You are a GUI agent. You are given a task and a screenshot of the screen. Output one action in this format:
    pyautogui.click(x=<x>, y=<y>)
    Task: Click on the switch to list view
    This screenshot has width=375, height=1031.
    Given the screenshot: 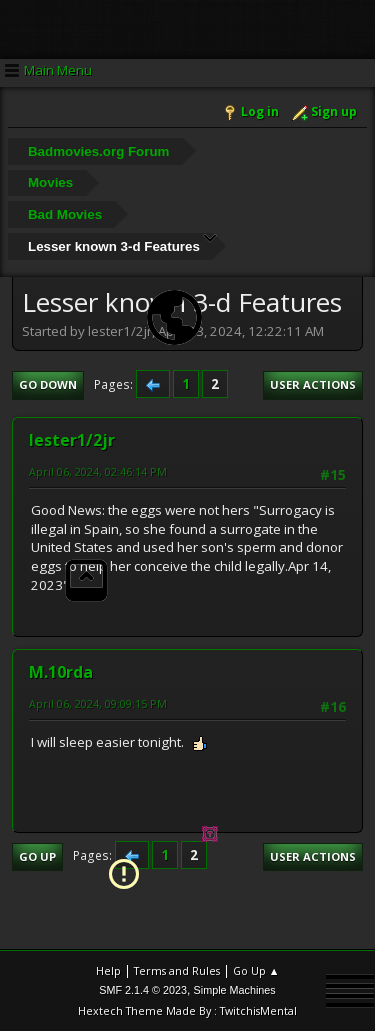 What is the action you would take?
    pyautogui.click(x=350, y=991)
    